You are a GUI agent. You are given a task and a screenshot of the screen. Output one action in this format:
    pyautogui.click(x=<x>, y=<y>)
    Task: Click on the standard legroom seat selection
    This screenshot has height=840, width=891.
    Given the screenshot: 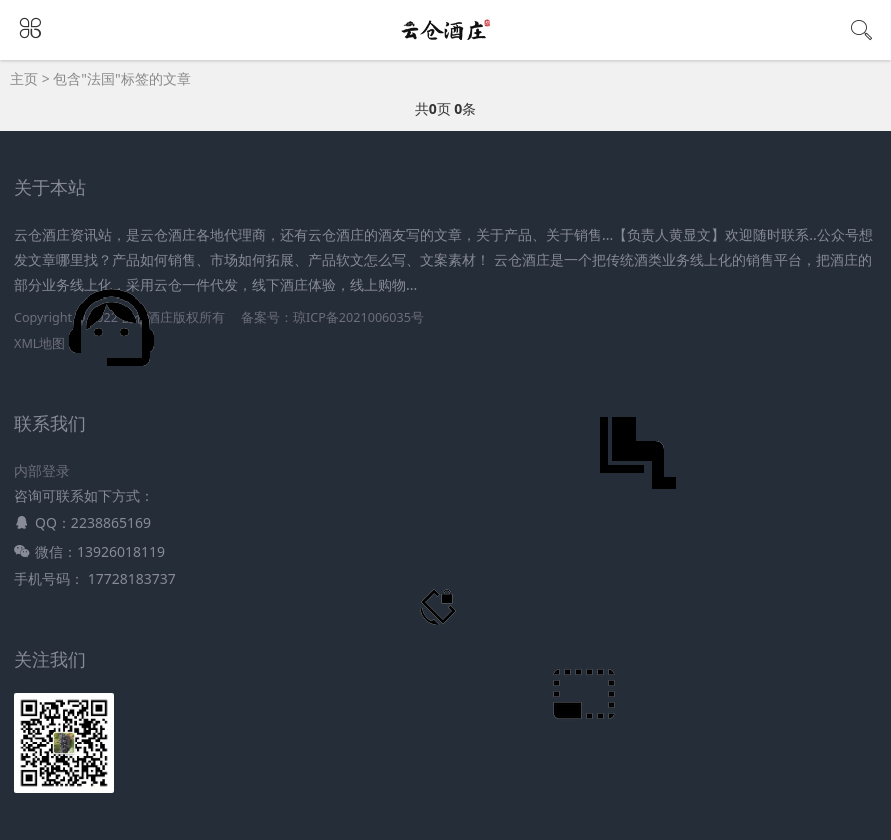 What is the action you would take?
    pyautogui.click(x=636, y=453)
    